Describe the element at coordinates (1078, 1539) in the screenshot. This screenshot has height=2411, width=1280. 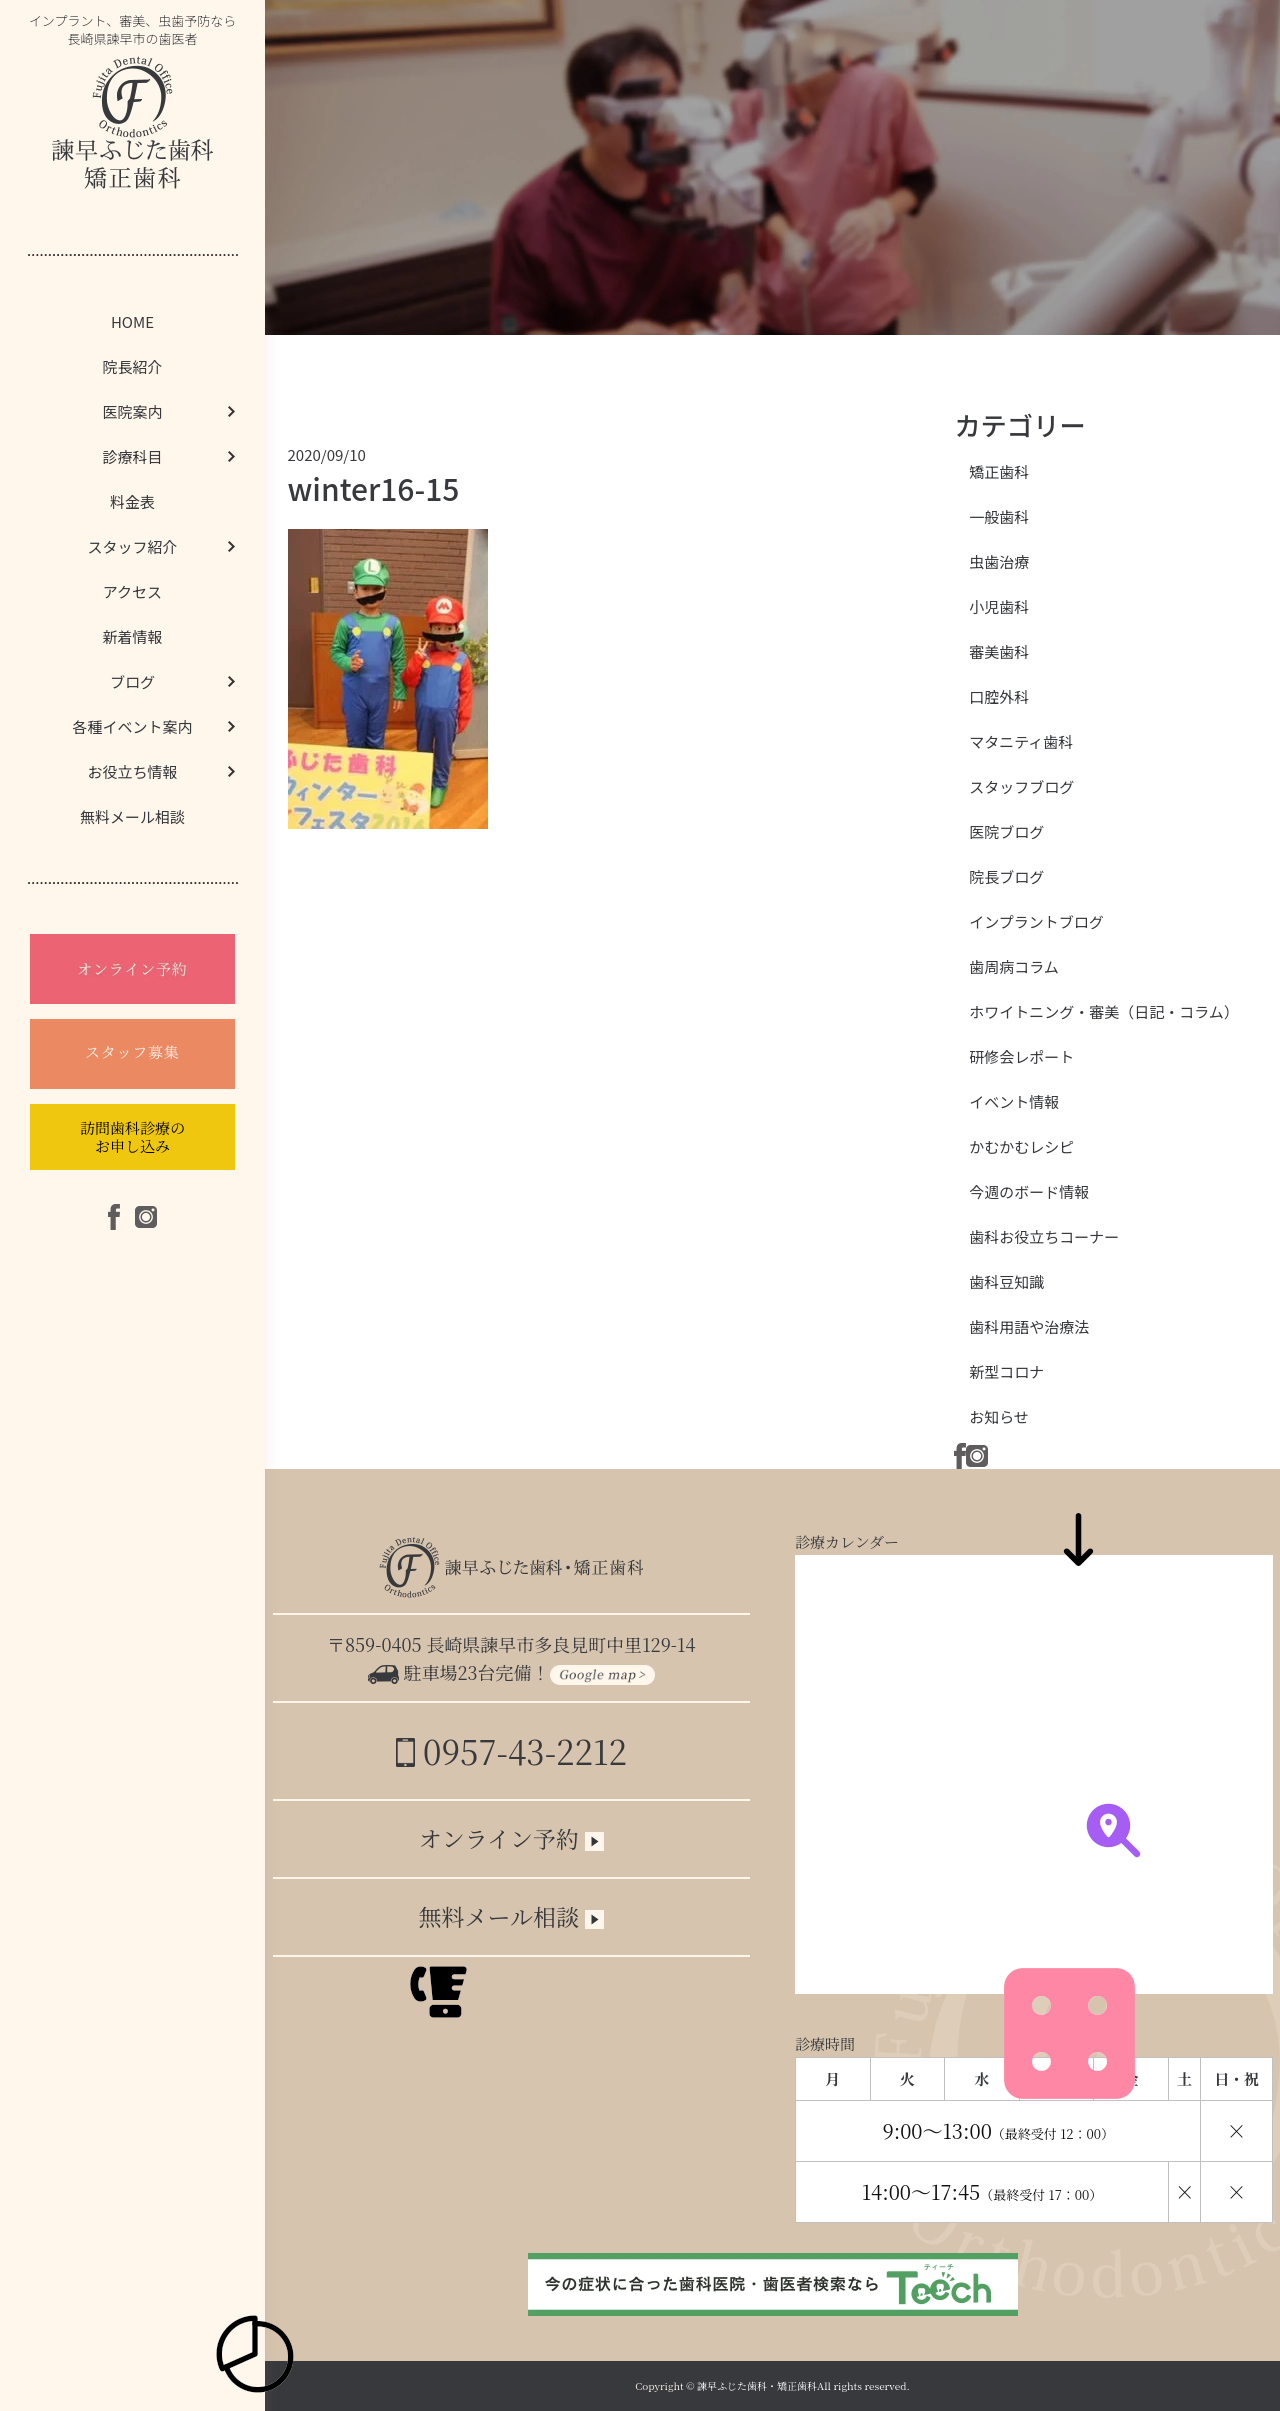
I see `scroll down for more content` at that location.